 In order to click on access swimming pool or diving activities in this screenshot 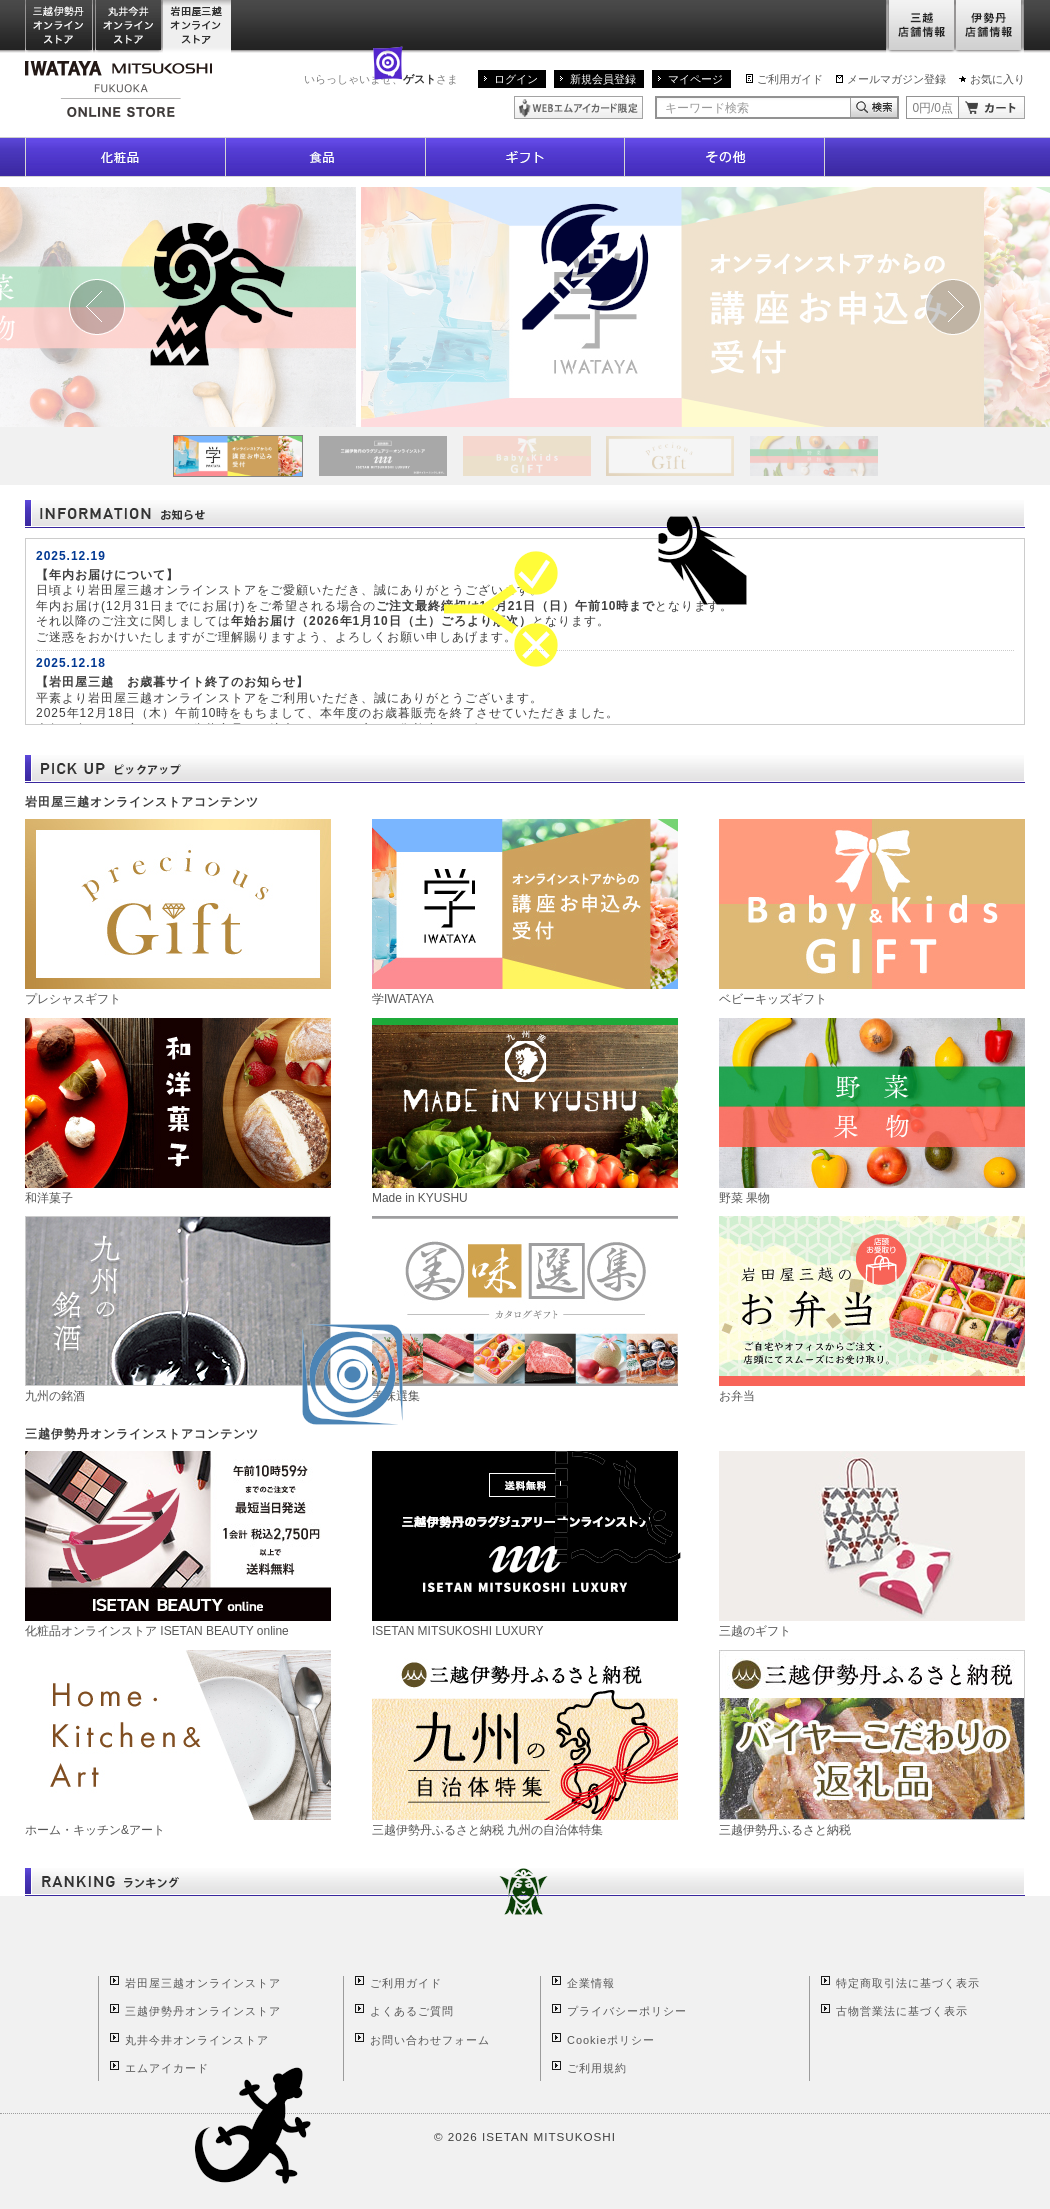, I will do `click(616, 1500)`.